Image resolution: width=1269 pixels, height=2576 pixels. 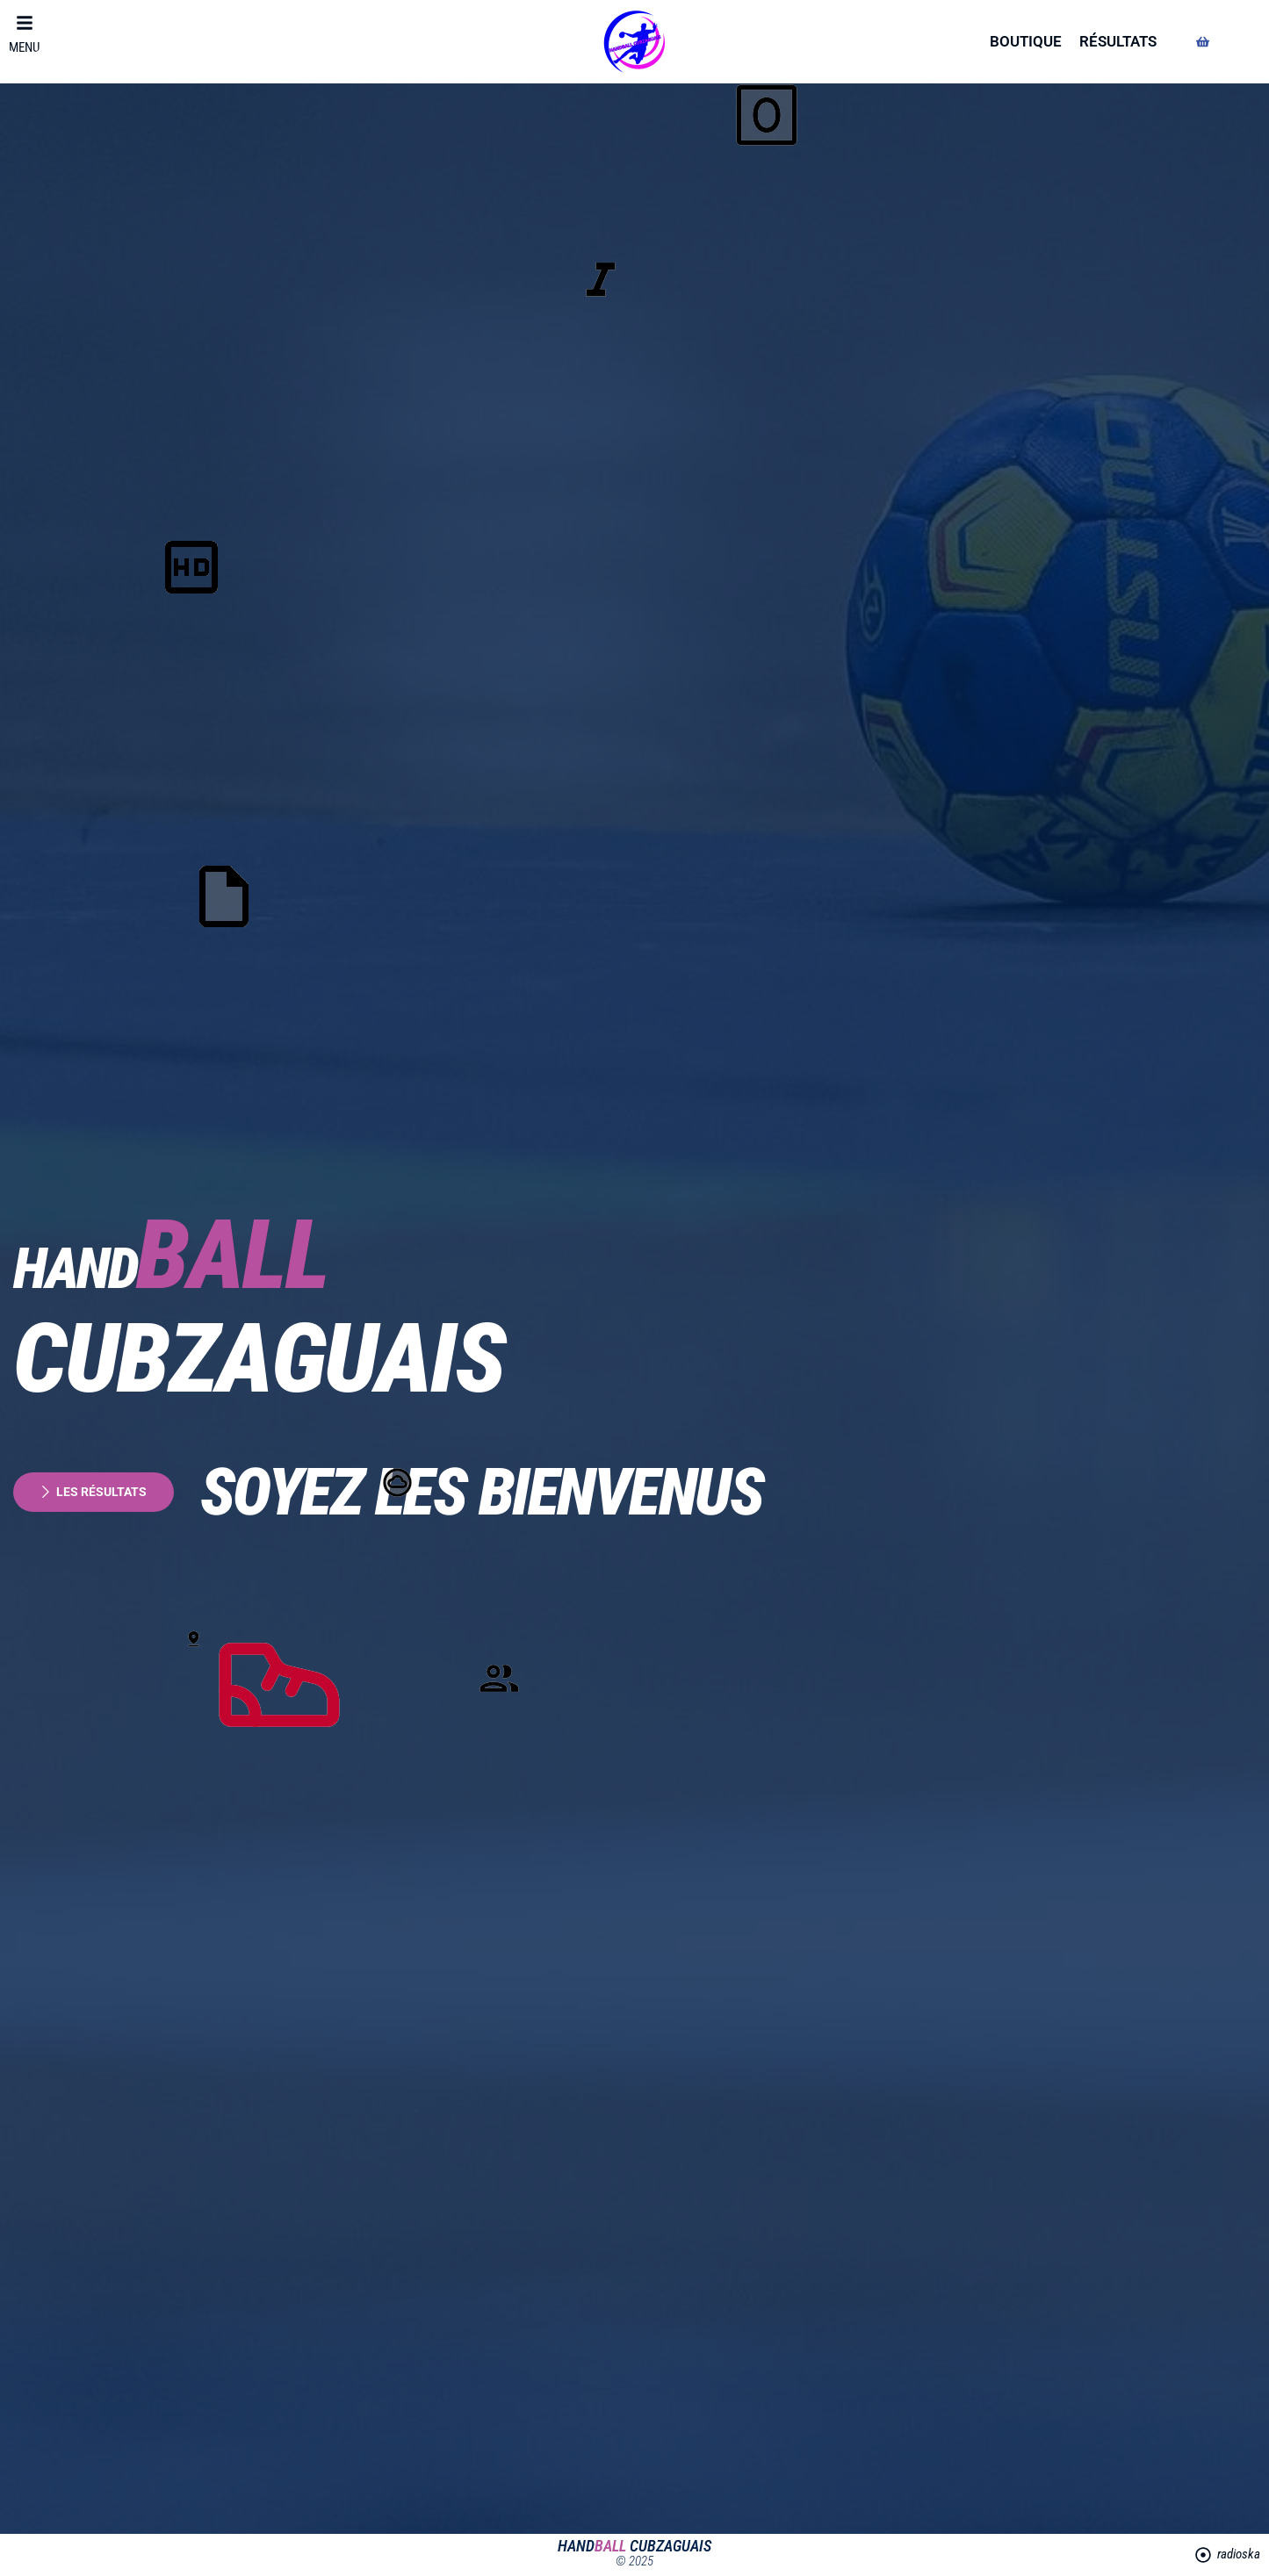 What do you see at coordinates (191, 567) in the screenshot?
I see `indicates high definition video quality is available` at bounding box center [191, 567].